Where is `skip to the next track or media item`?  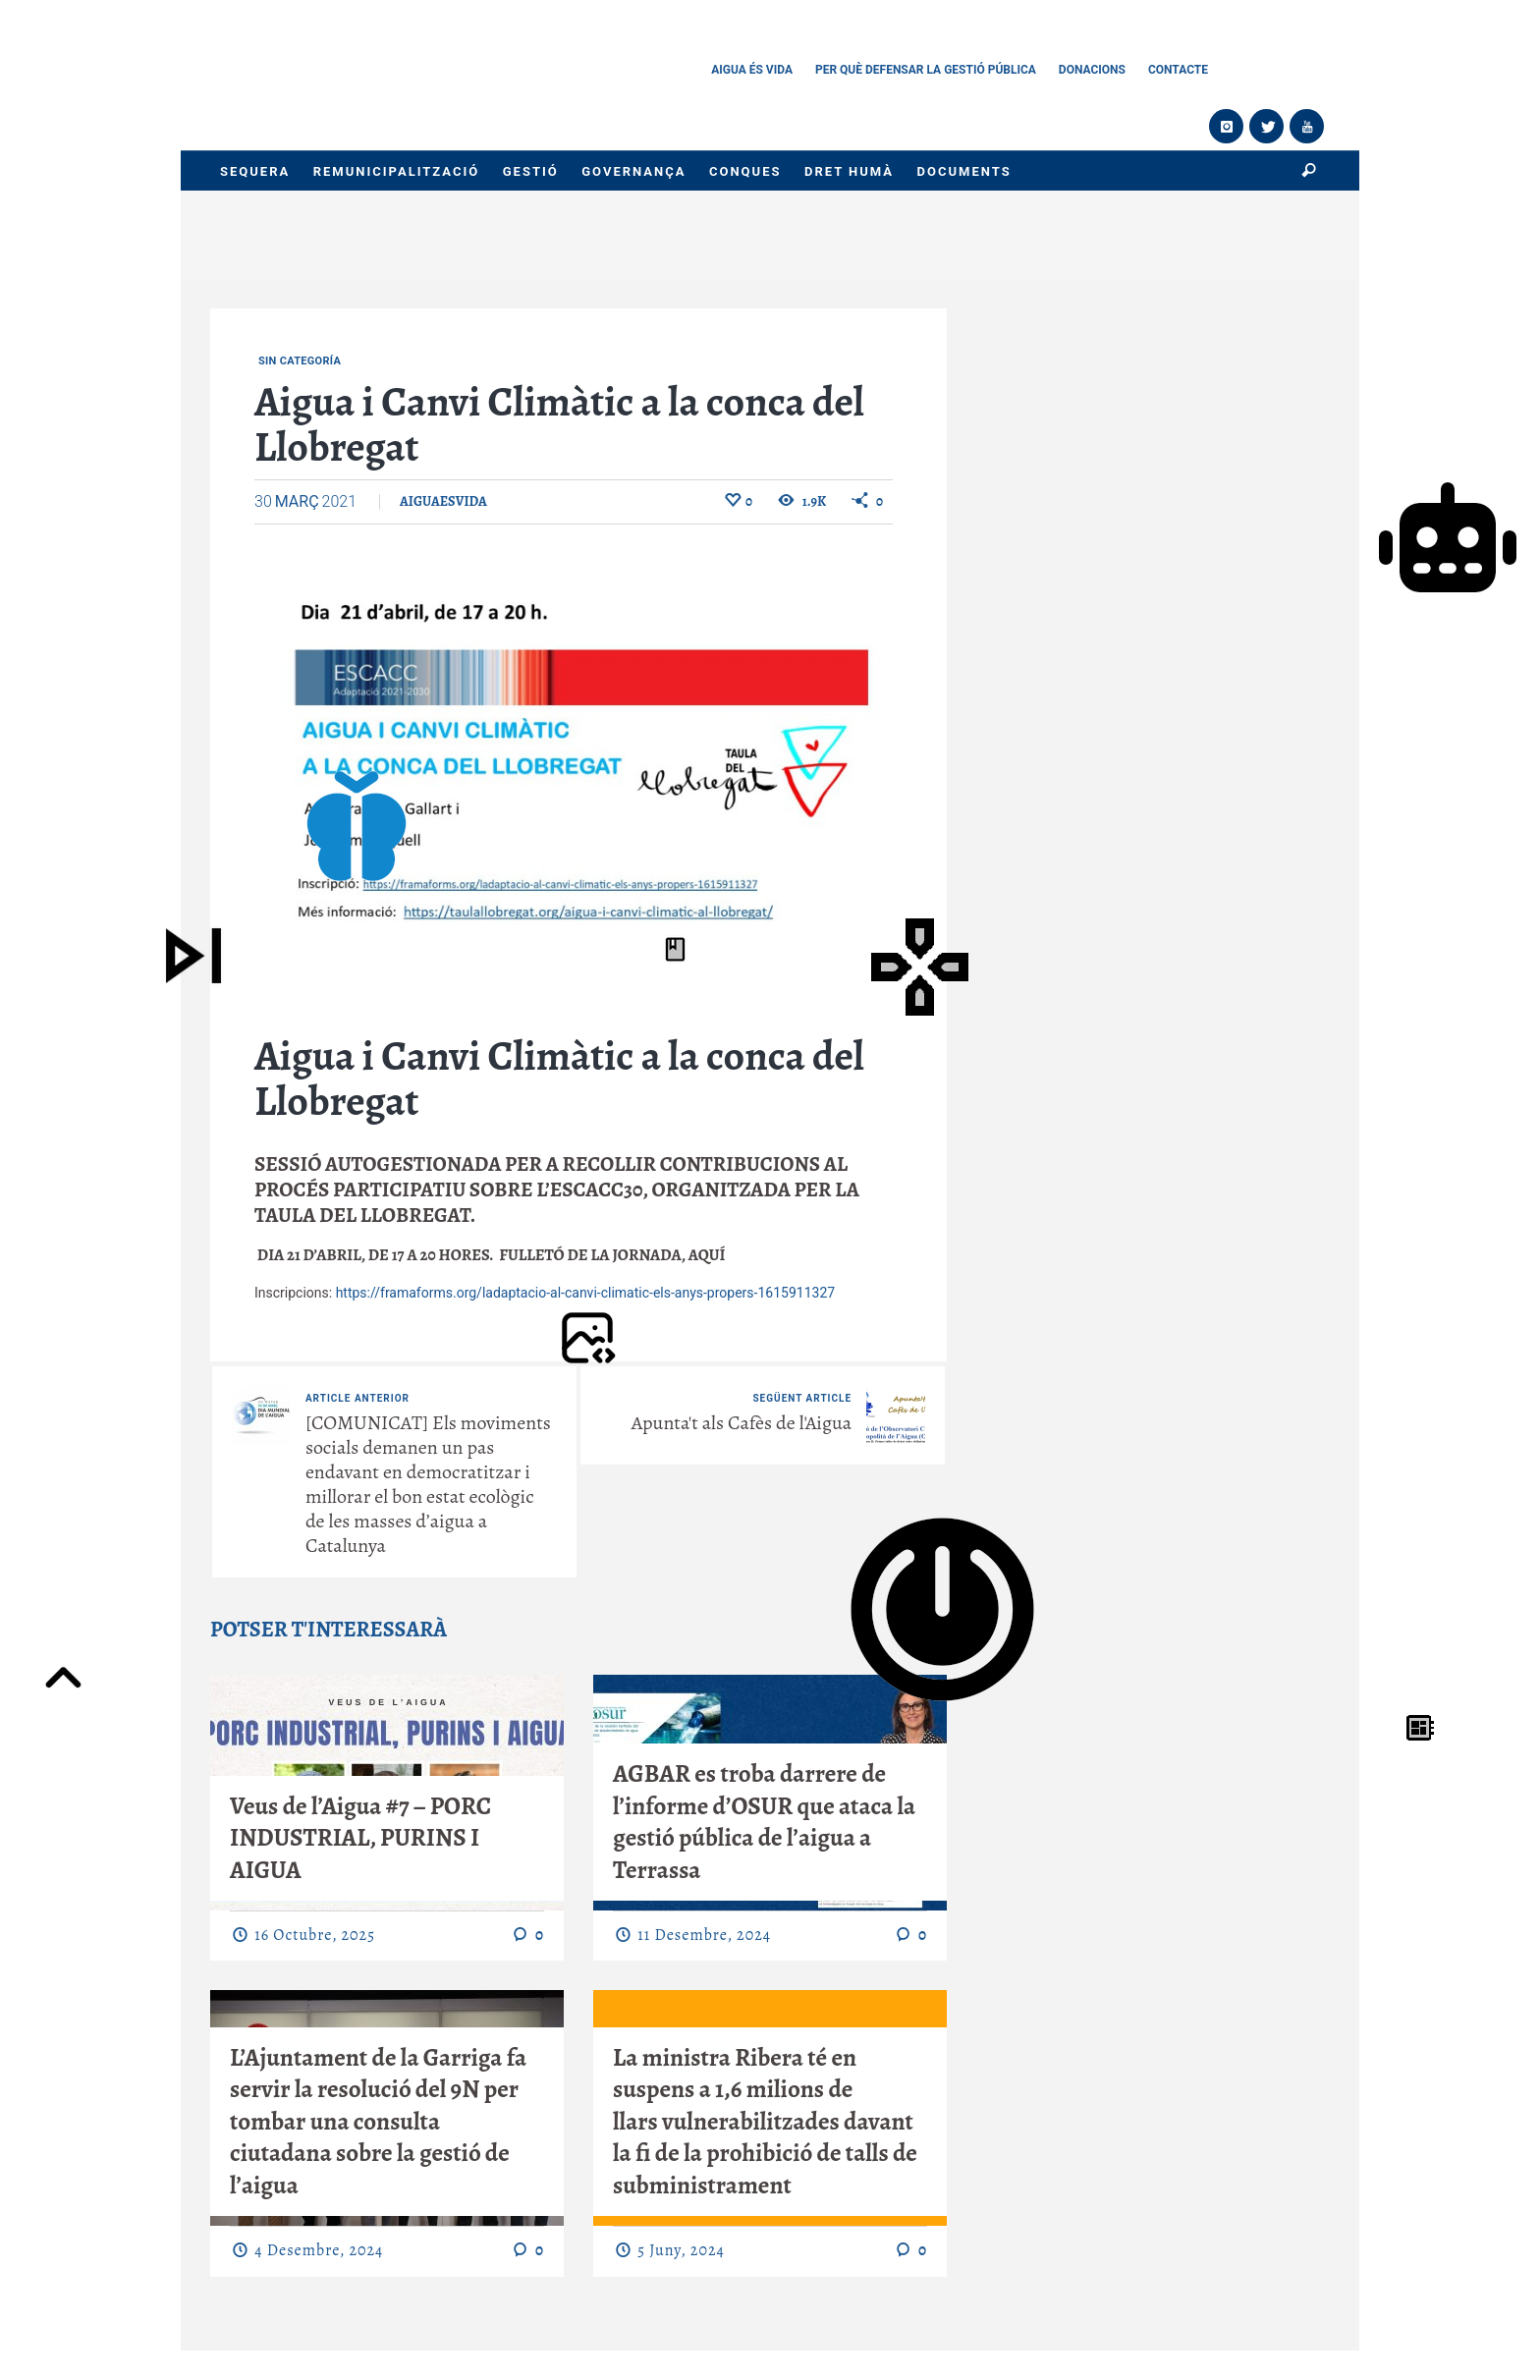
skip to the next track or media item is located at coordinates (193, 956).